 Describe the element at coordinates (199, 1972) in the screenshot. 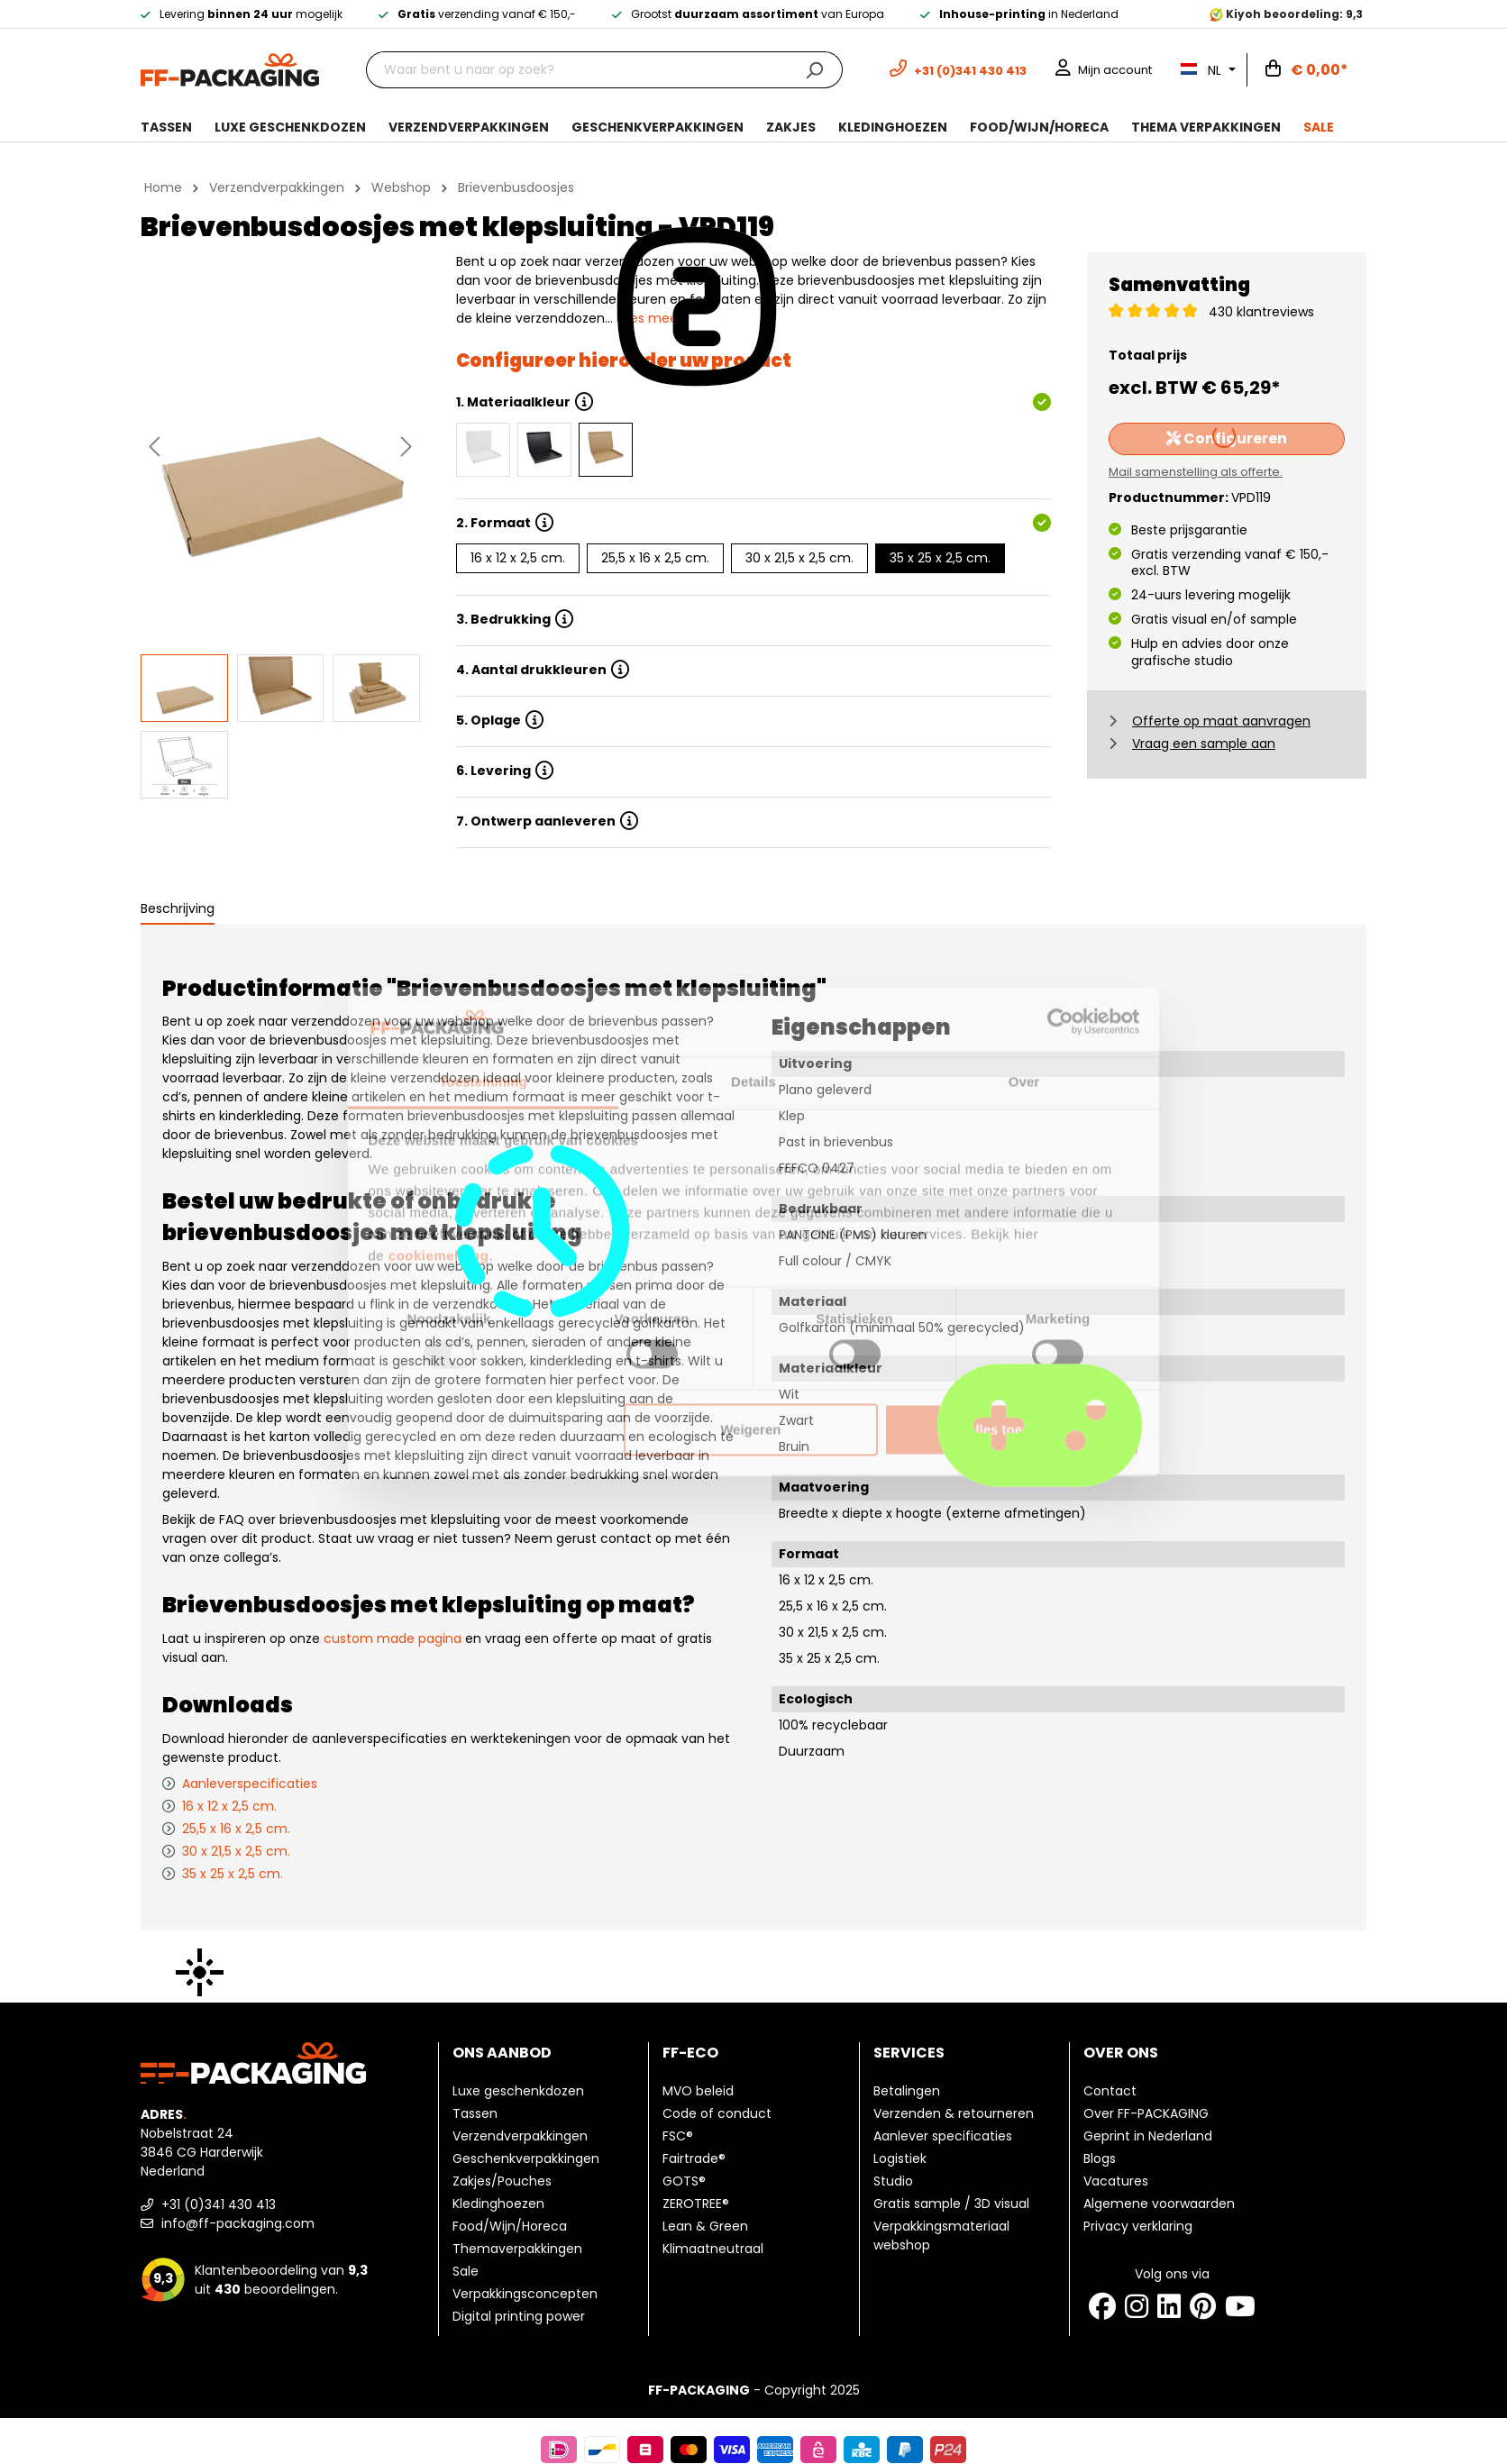

I see `add lens flare effect to image` at that location.